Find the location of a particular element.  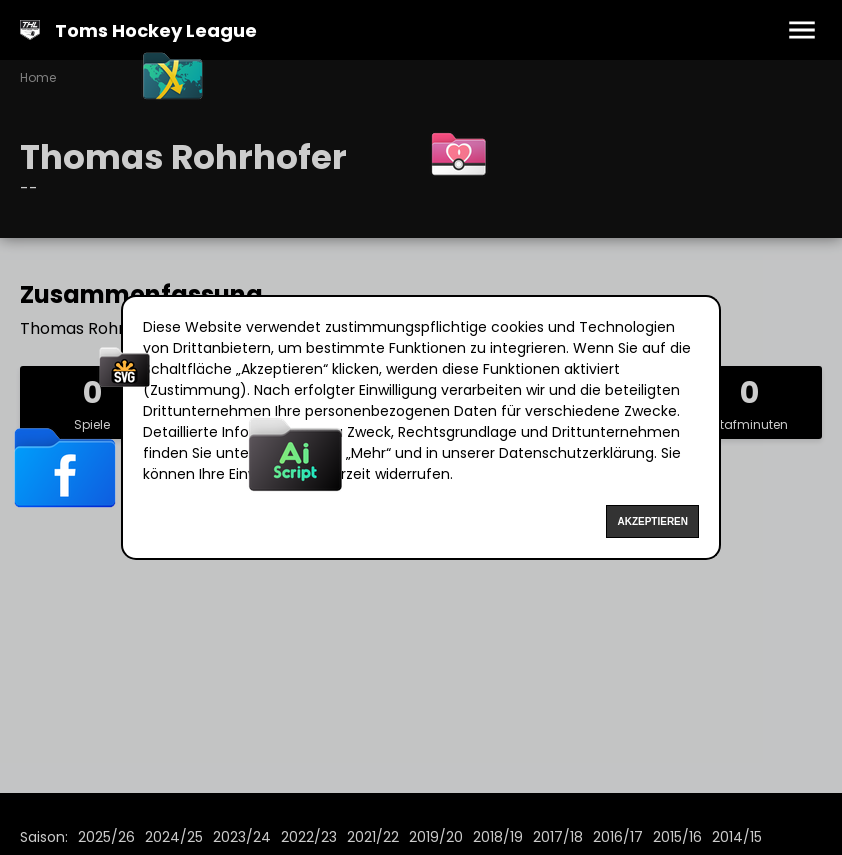

open folder containing svg files is located at coordinates (124, 368).